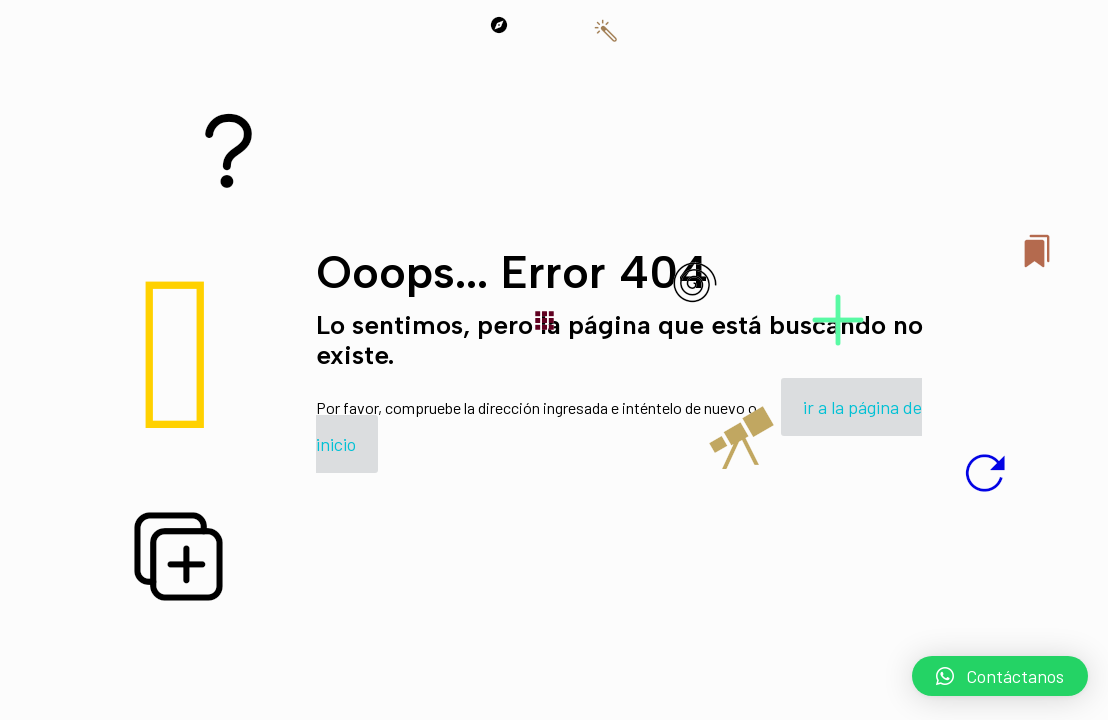 This screenshot has height=720, width=1108. I want to click on indicates loading or processing in progress, so click(692, 281).